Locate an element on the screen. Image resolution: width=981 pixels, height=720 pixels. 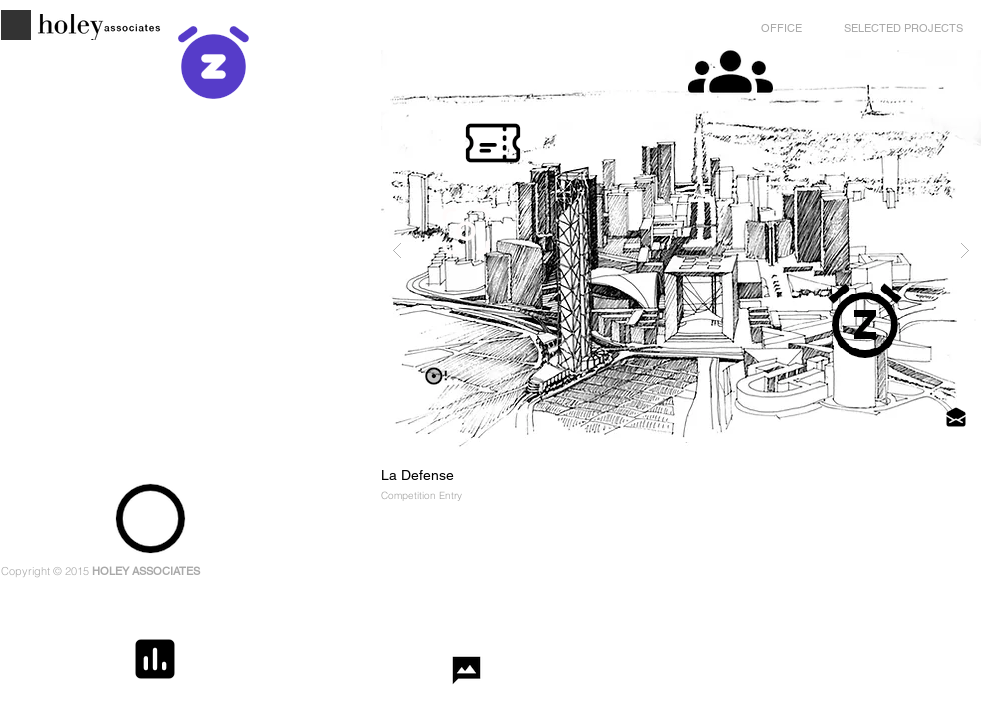
indicates a multimedia message (MMS) is located at coordinates (466, 670).